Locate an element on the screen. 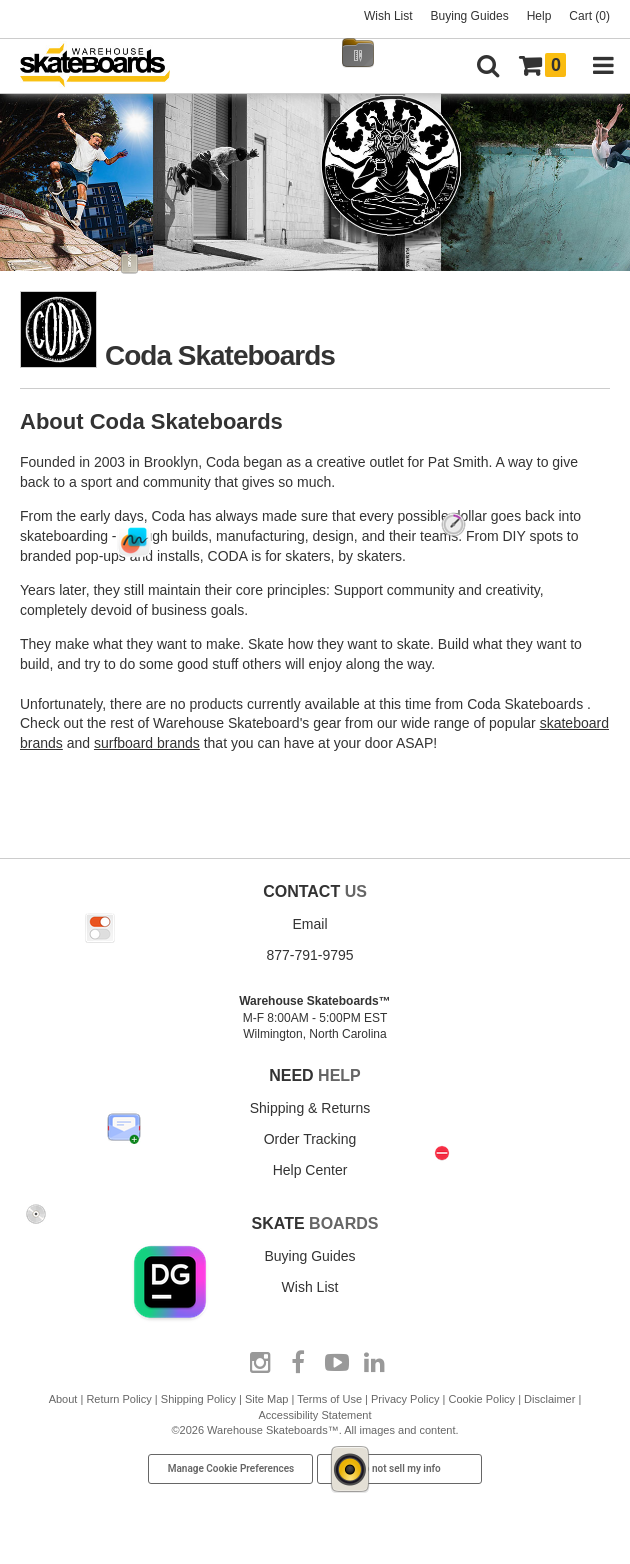  open Rhythmbox music player is located at coordinates (350, 1469).